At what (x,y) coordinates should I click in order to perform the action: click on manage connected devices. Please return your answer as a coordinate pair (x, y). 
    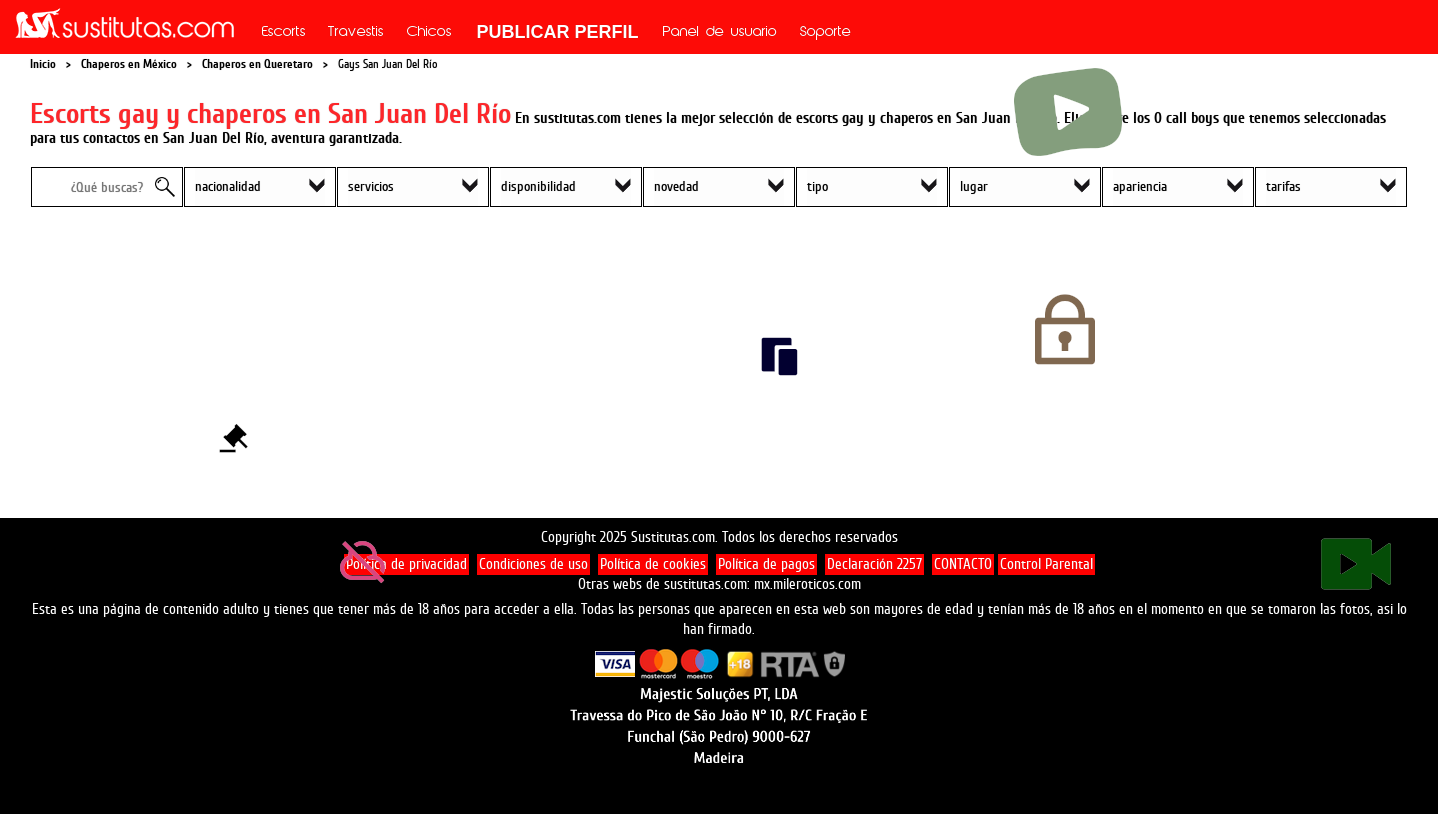
    Looking at the image, I should click on (778, 356).